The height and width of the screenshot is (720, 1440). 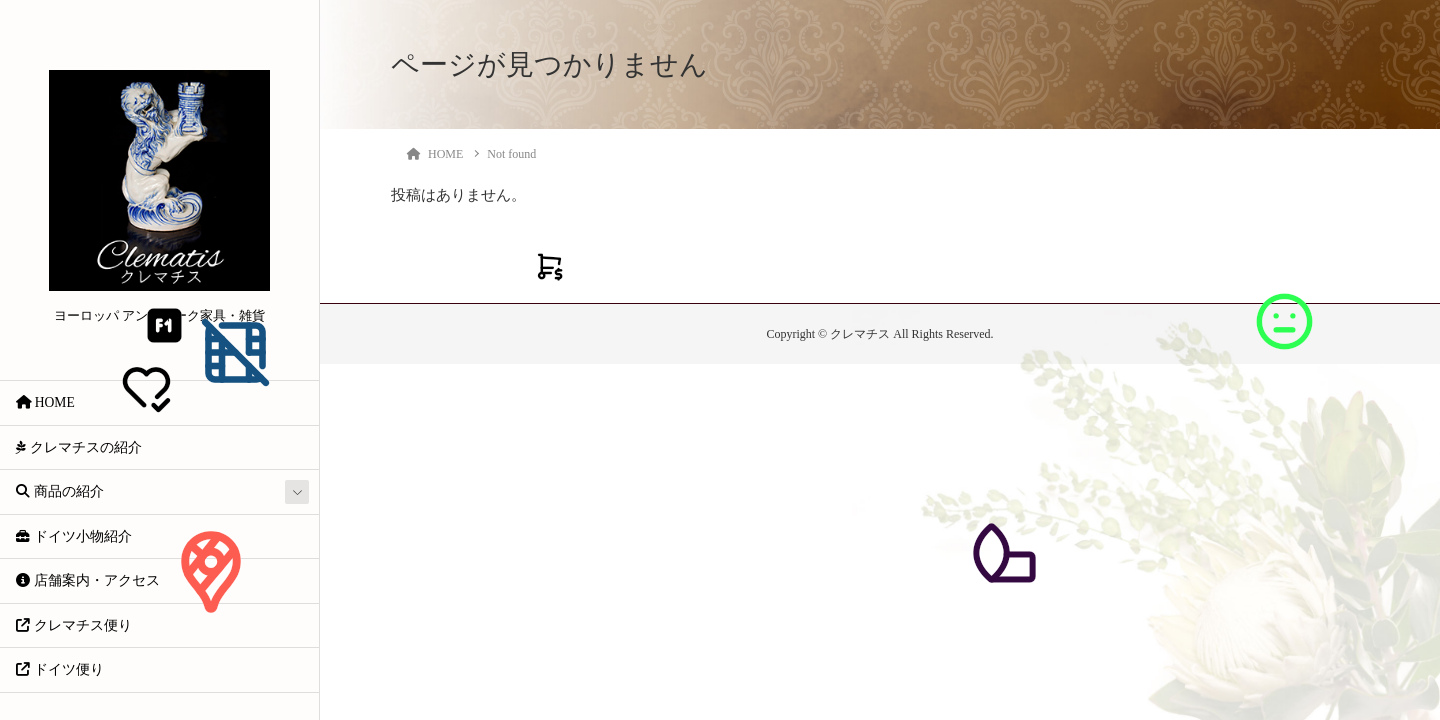 What do you see at coordinates (211, 572) in the screenshot?
I see `open google maps` at bounding box center [211, 572].